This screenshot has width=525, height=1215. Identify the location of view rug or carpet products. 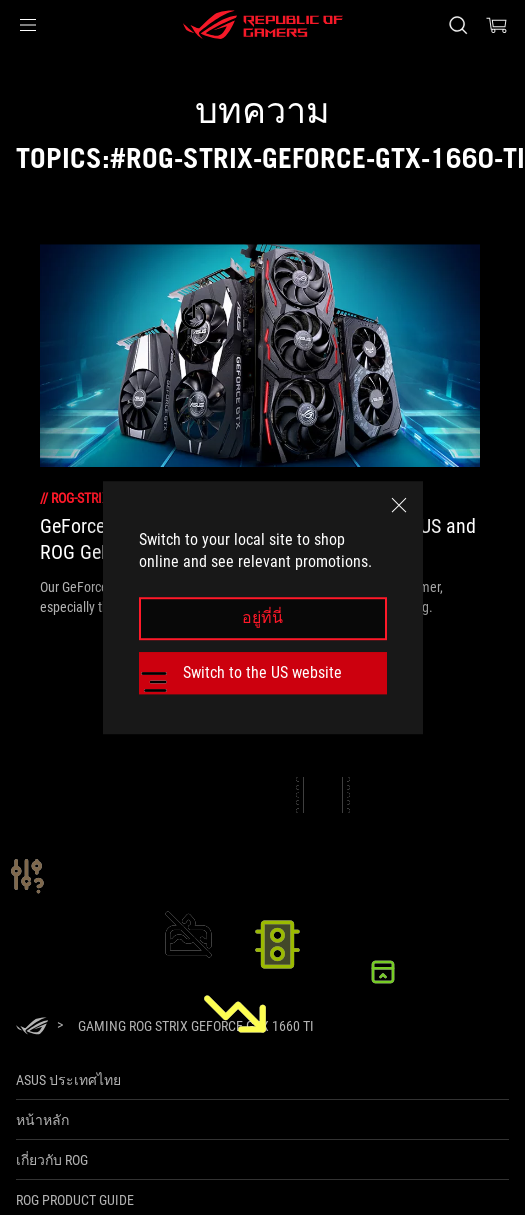
(323, 795).